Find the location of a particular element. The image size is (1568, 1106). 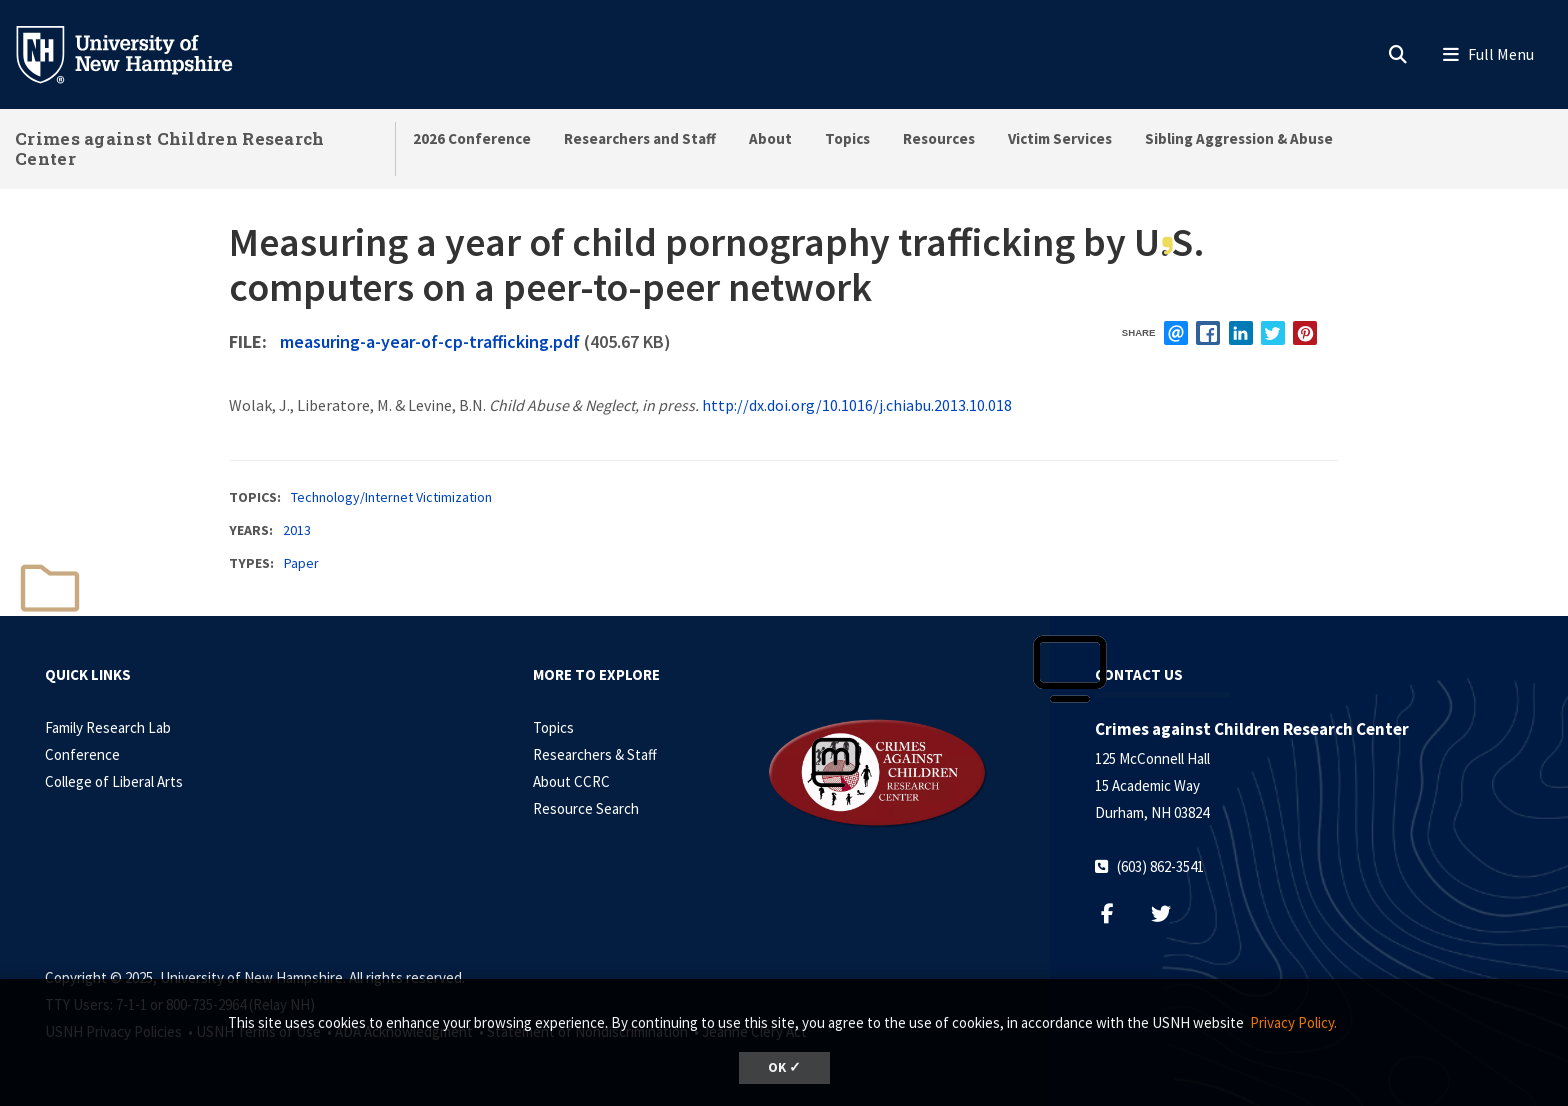

open a folder to view its contents is located at coordinates (50, 587).